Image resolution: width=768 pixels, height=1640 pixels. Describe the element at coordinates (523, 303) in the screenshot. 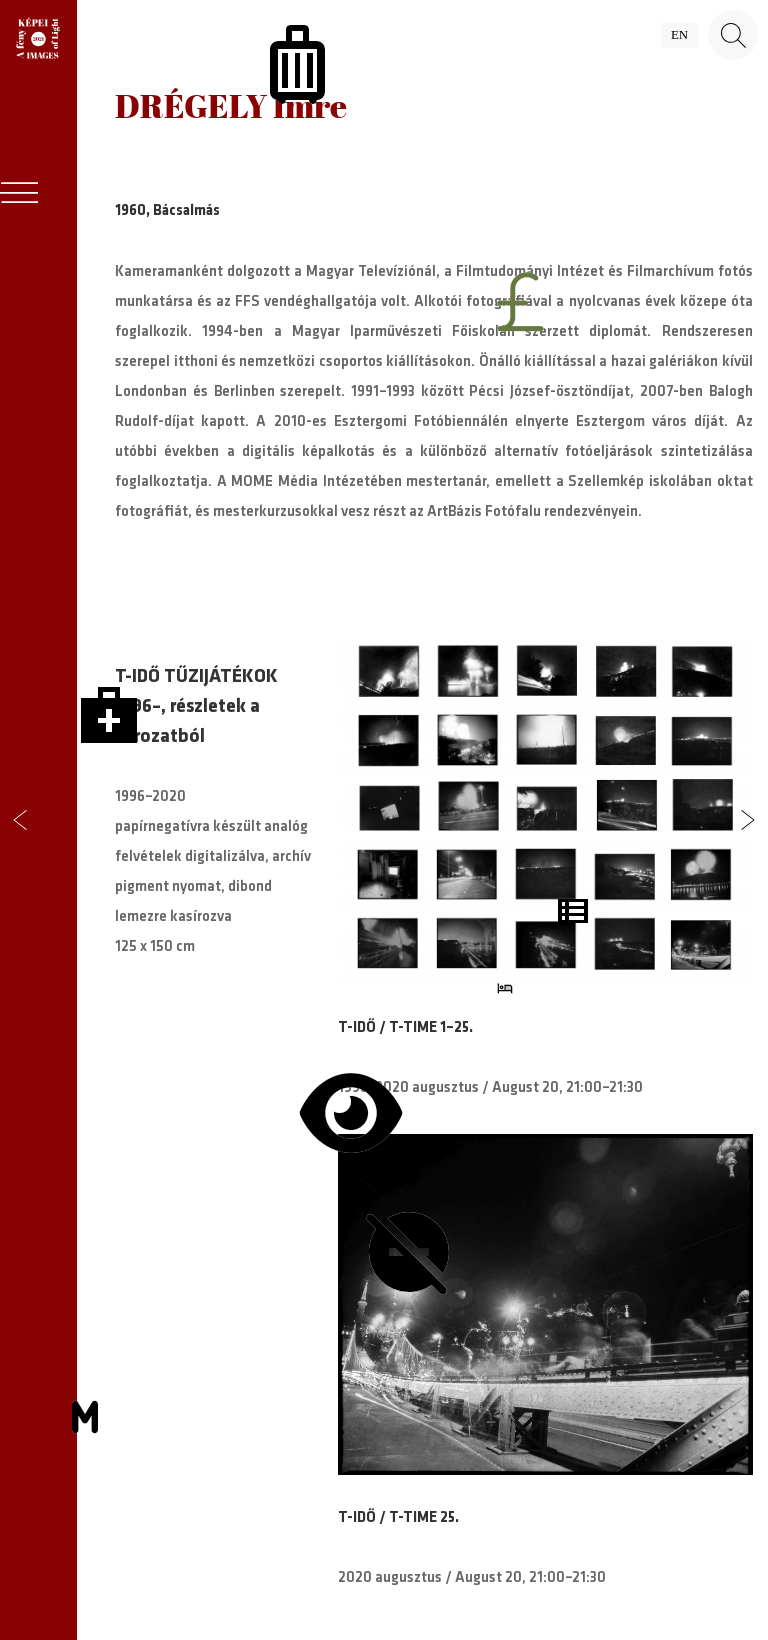

I see `indicates british pound sterling currency` at that location.